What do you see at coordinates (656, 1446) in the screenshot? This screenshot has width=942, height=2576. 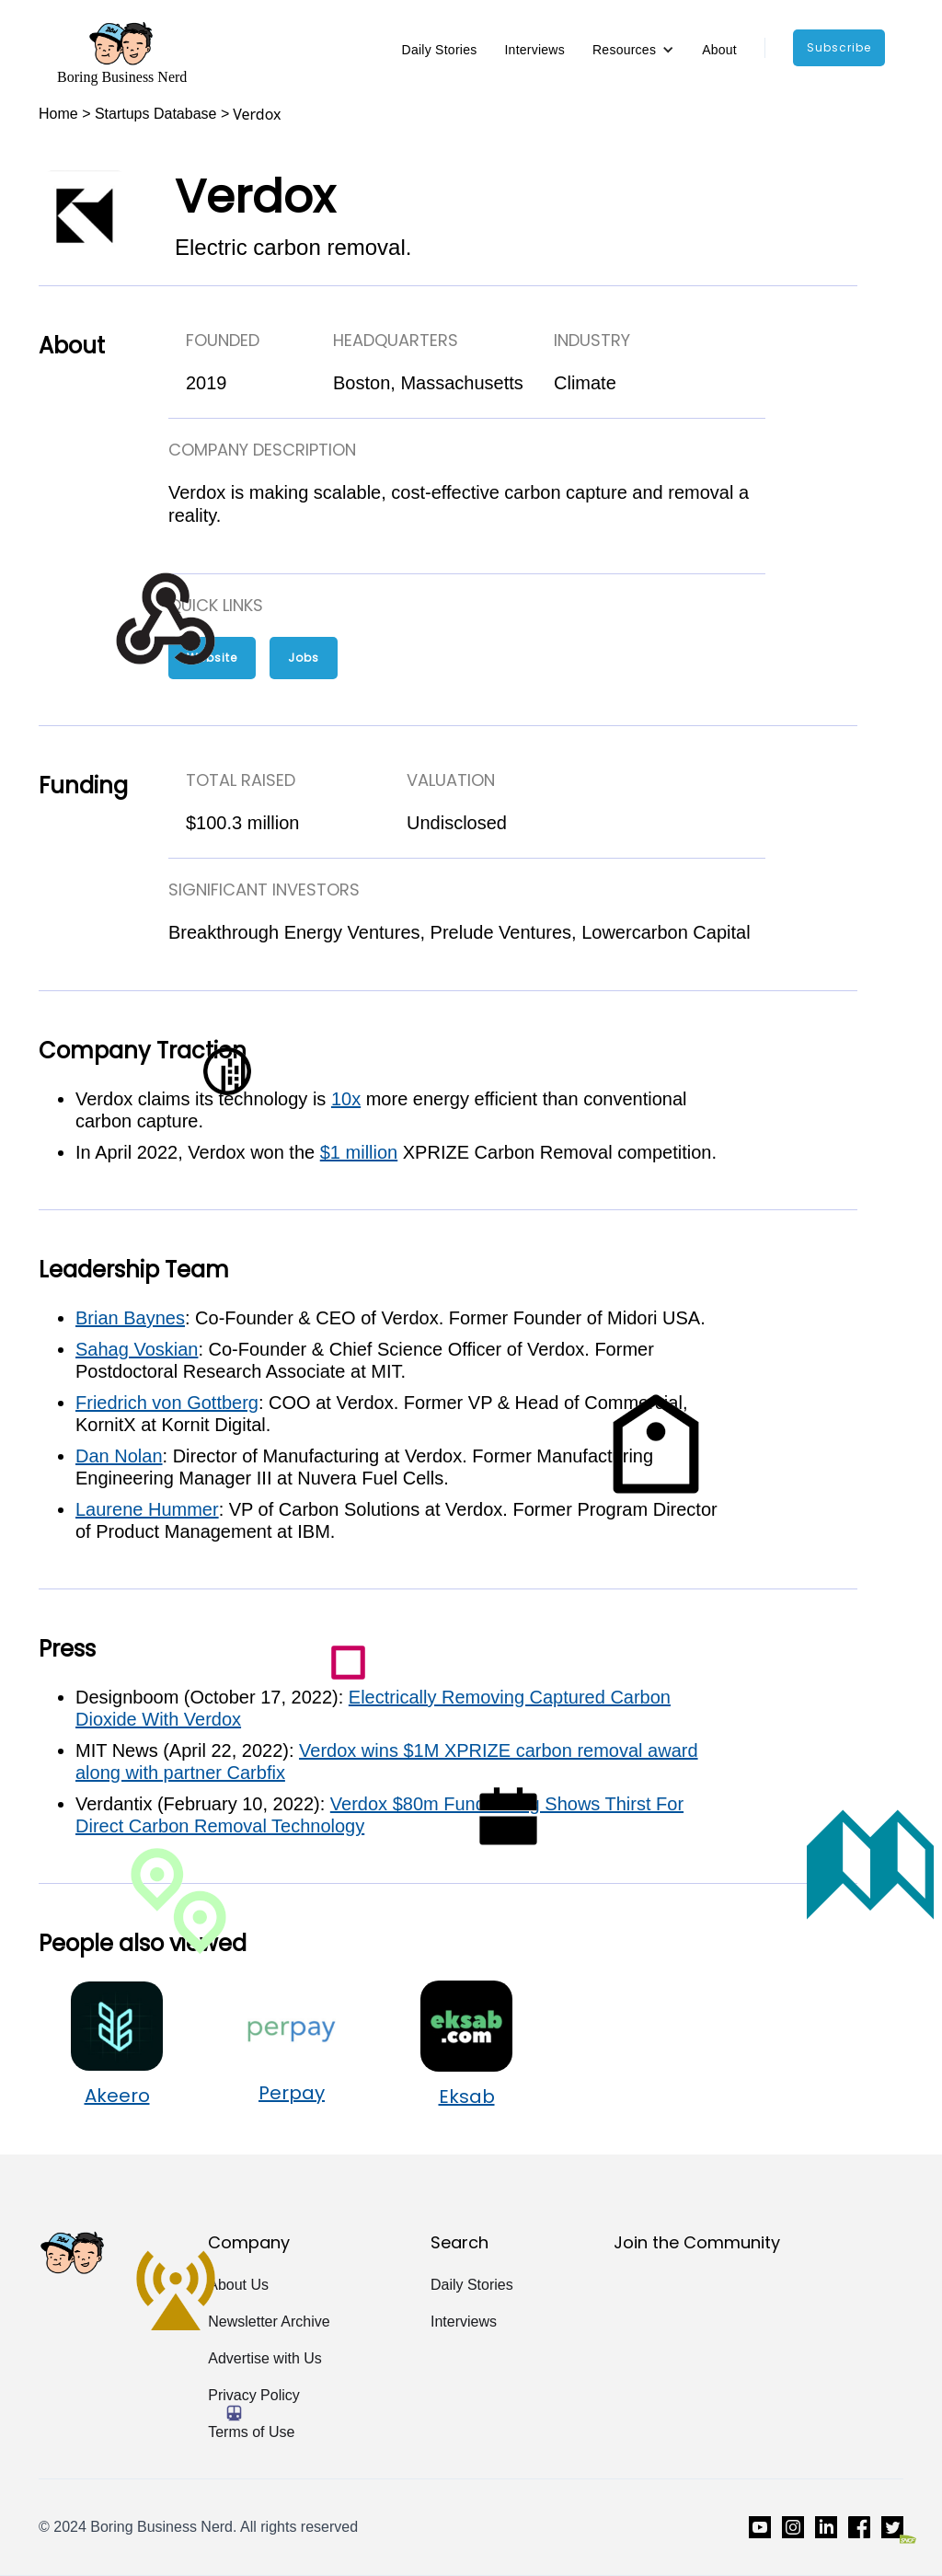 I see `view product pricing or discounts` at bounding box center [656, 1446].